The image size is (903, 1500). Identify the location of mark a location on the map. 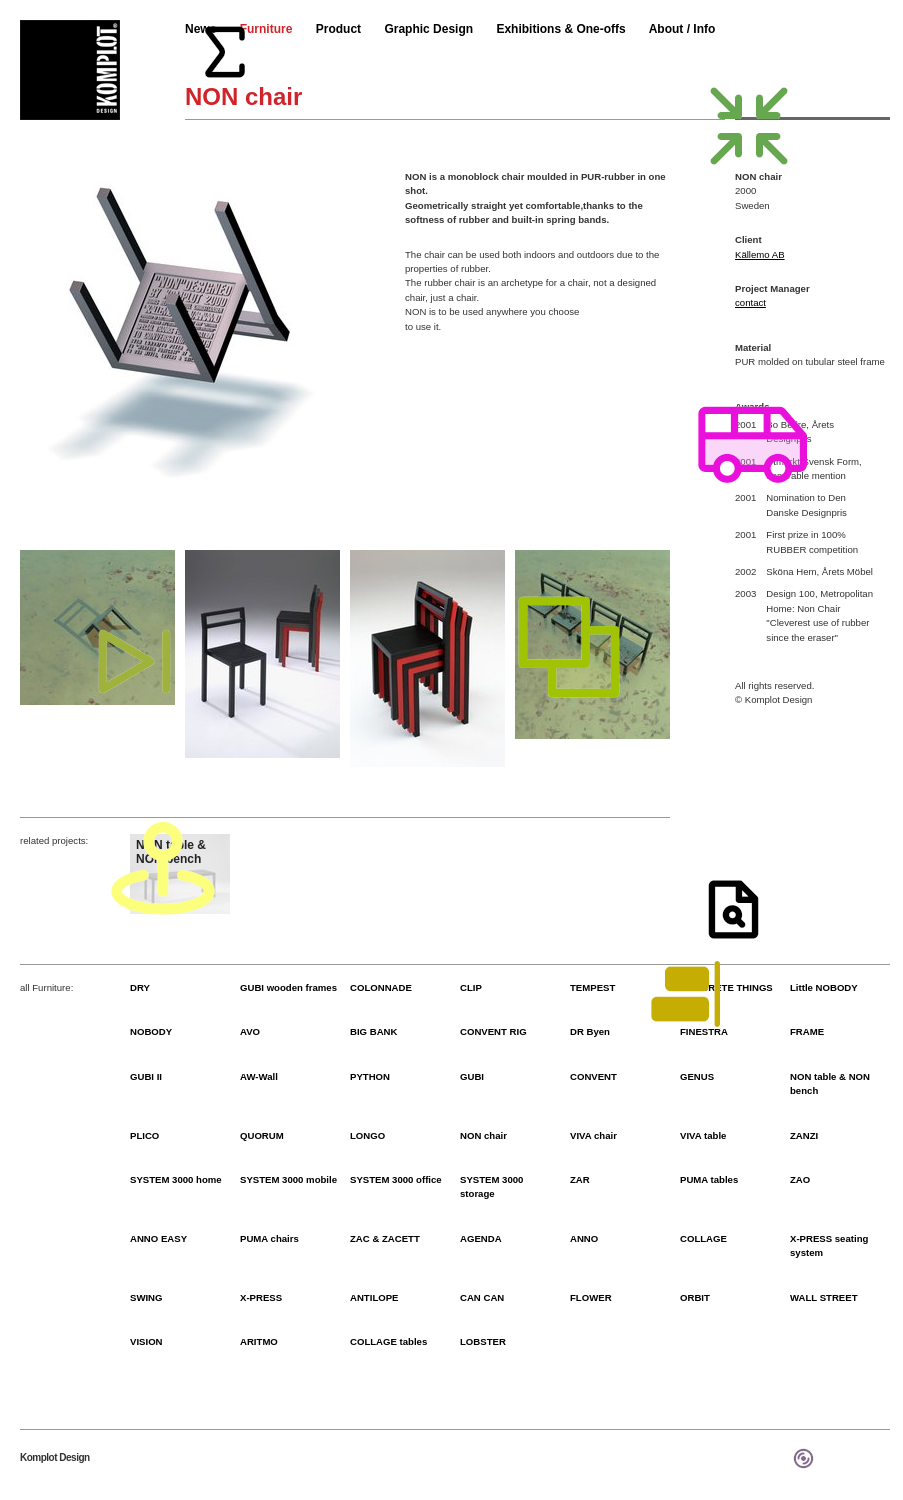
(163, 870).